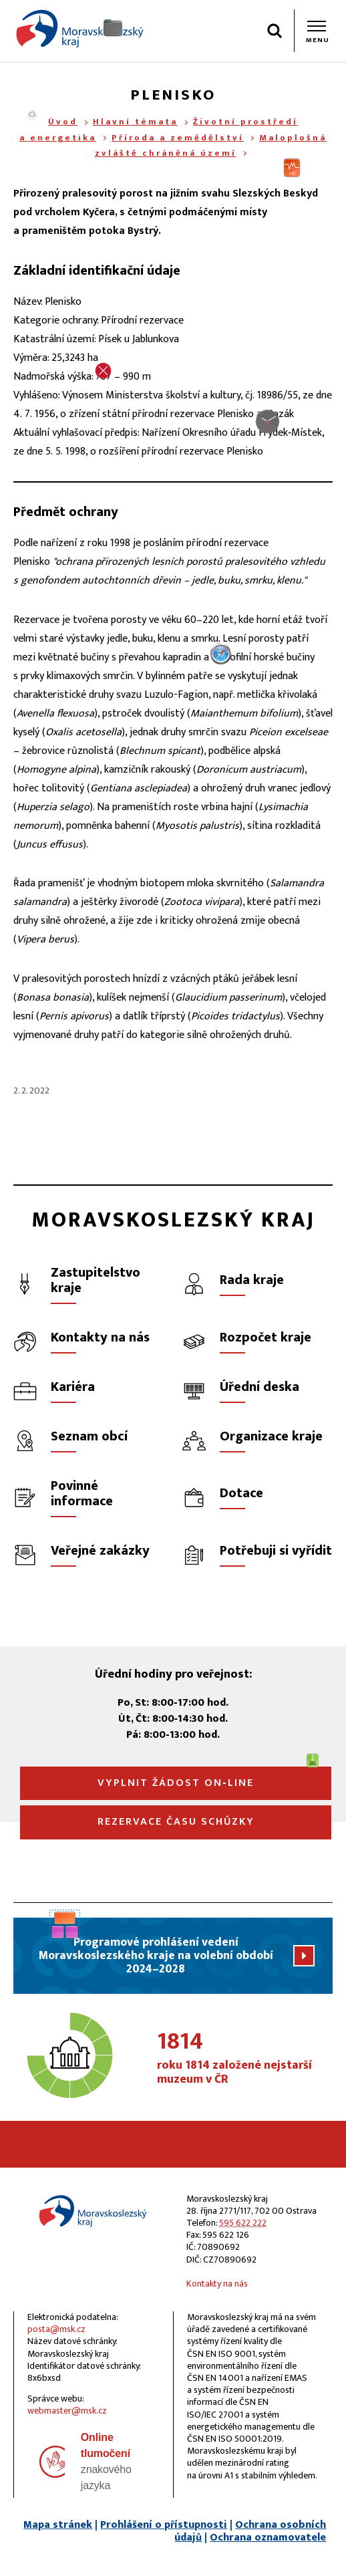 This screenshot has width=346, height=2576. What do you see at coordinates (32, 114) in the screenshot?
I see `indicates file is synced with Dropbox cloud storage` at bounding box center [32, 114].